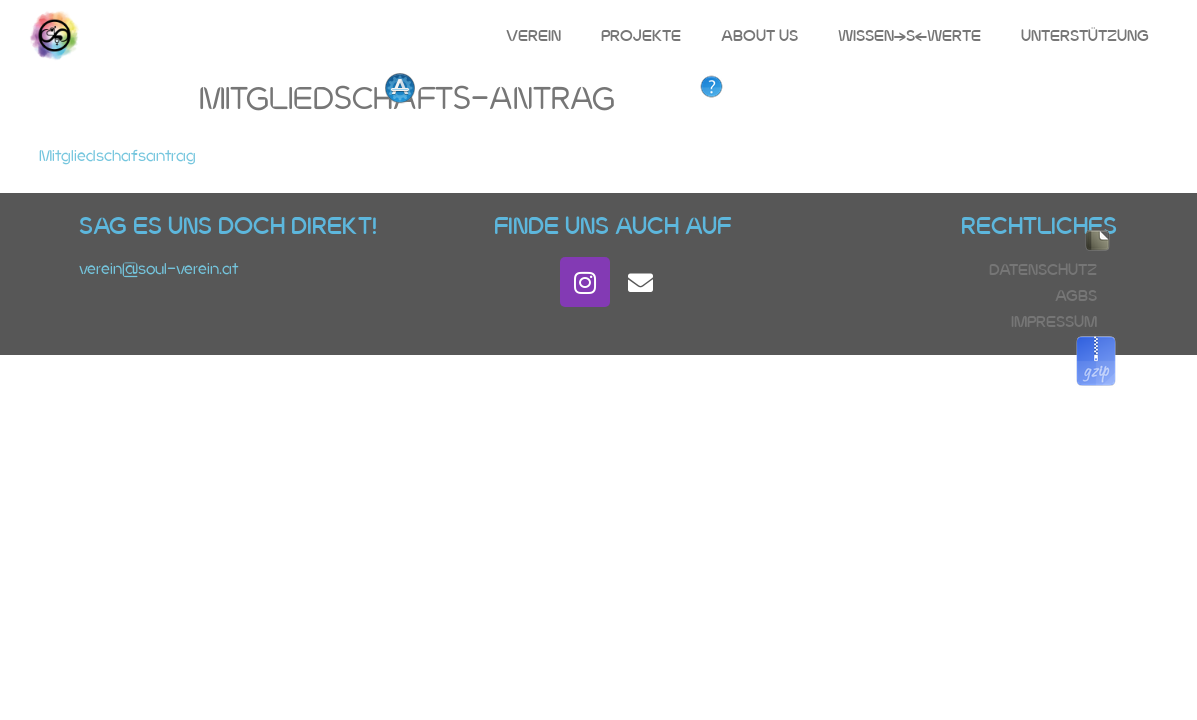  I want to click on change desktop wallpaper settings, so click(1097, 239).